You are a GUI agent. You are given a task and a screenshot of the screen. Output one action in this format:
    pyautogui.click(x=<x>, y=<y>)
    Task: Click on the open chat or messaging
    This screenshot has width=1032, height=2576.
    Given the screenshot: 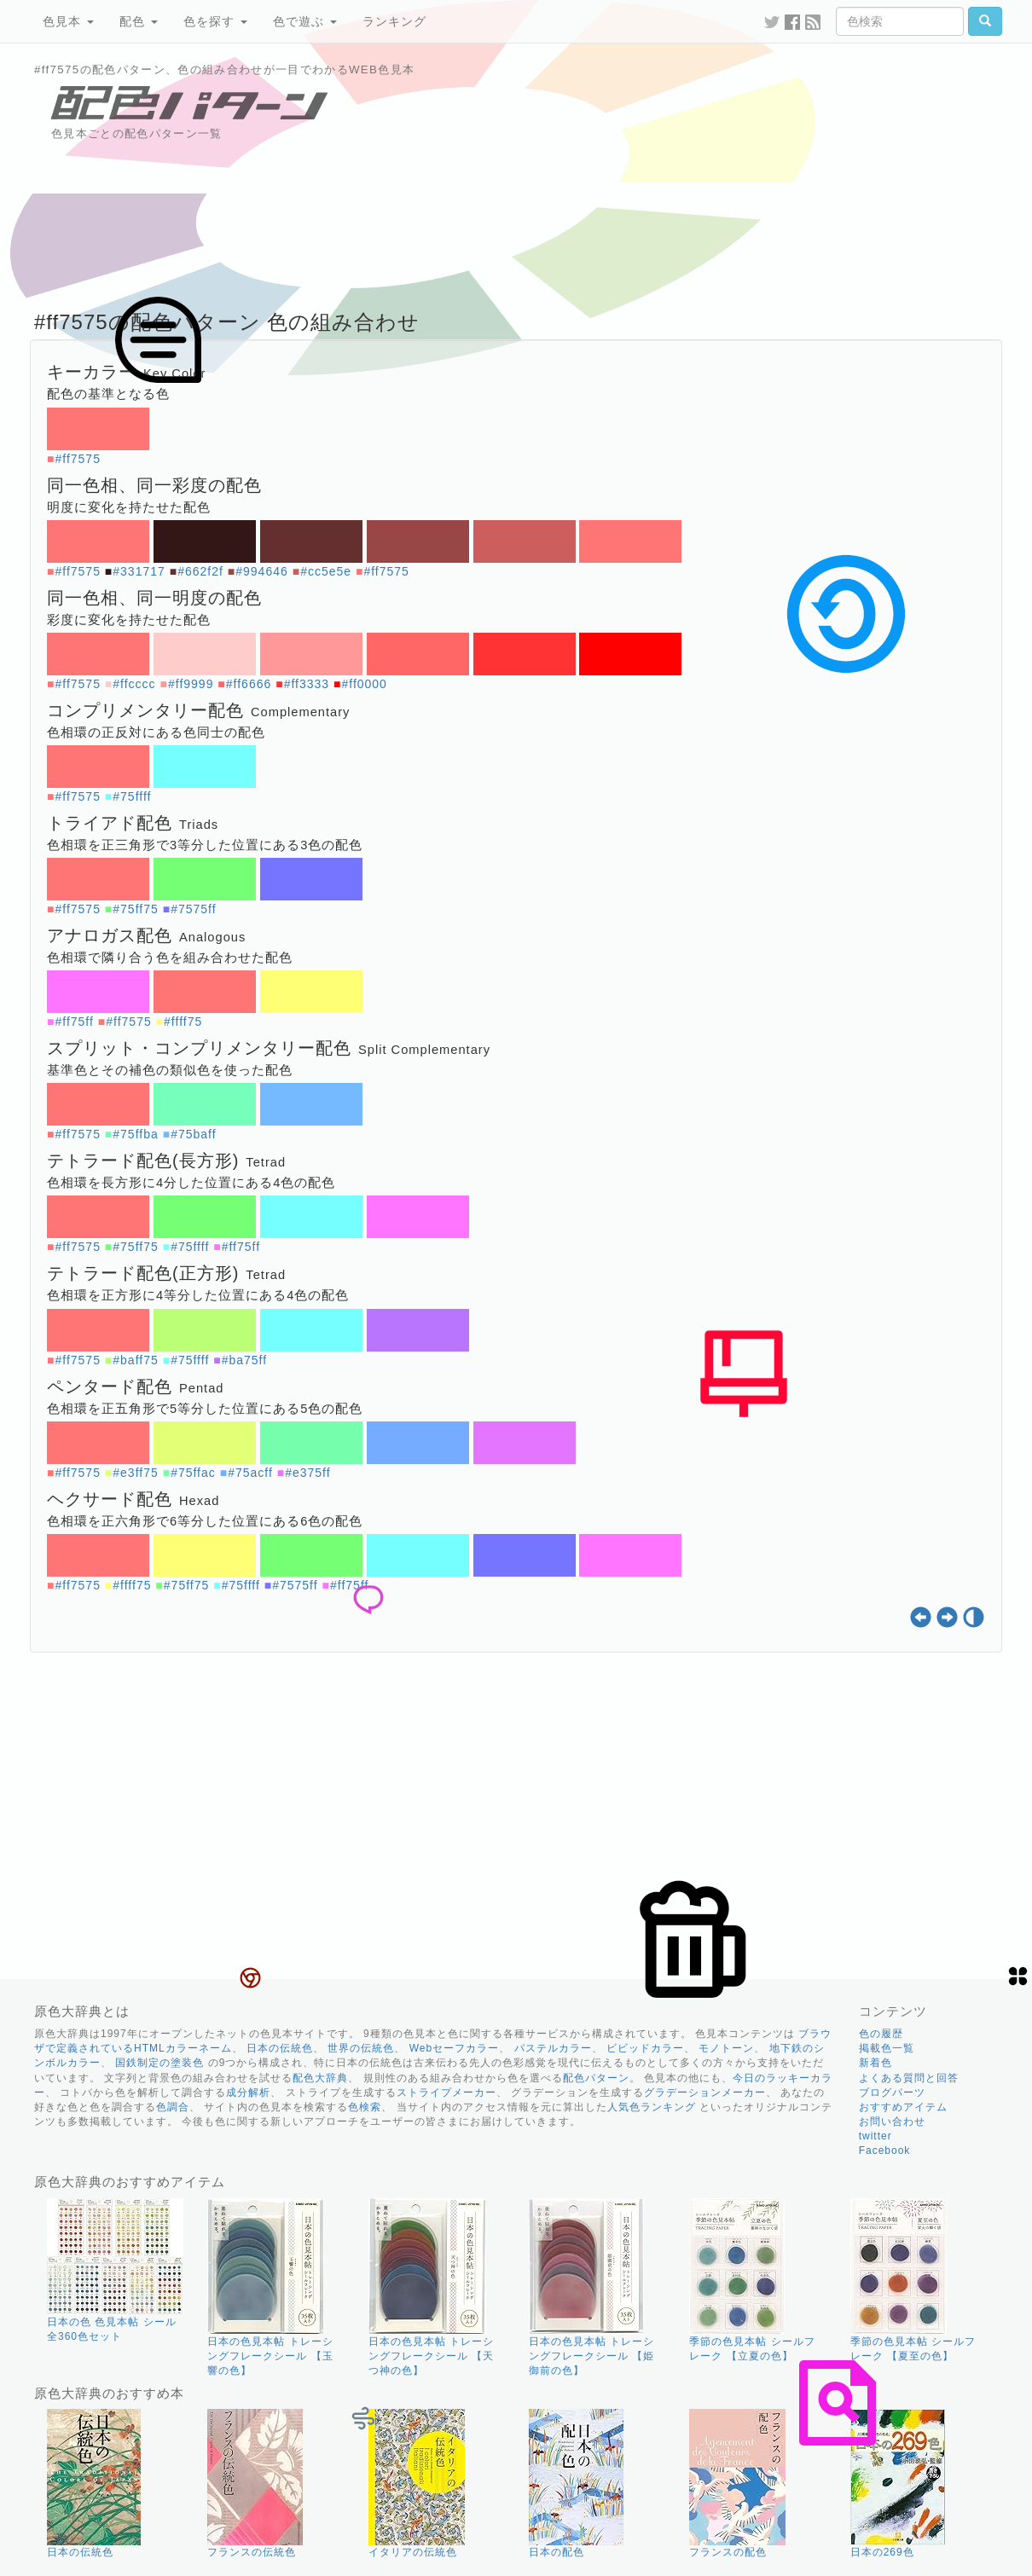 What is the action you would take?
    pyautogui.click(x=368, y=1599)
    